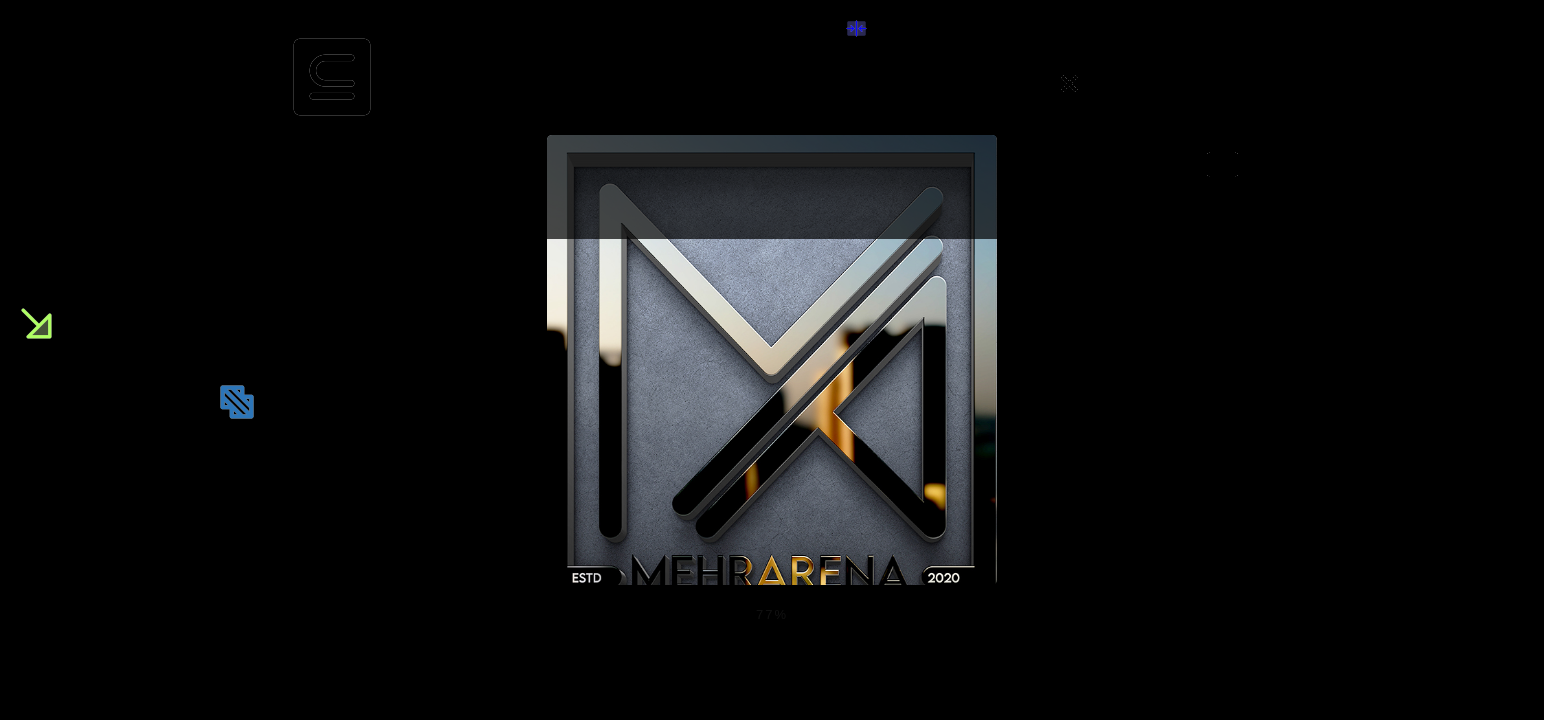  What do you see at coordinates (36, 323) in the screenshot?
I see `navigate to the next item diagonally` at bounding box center [36, 323].